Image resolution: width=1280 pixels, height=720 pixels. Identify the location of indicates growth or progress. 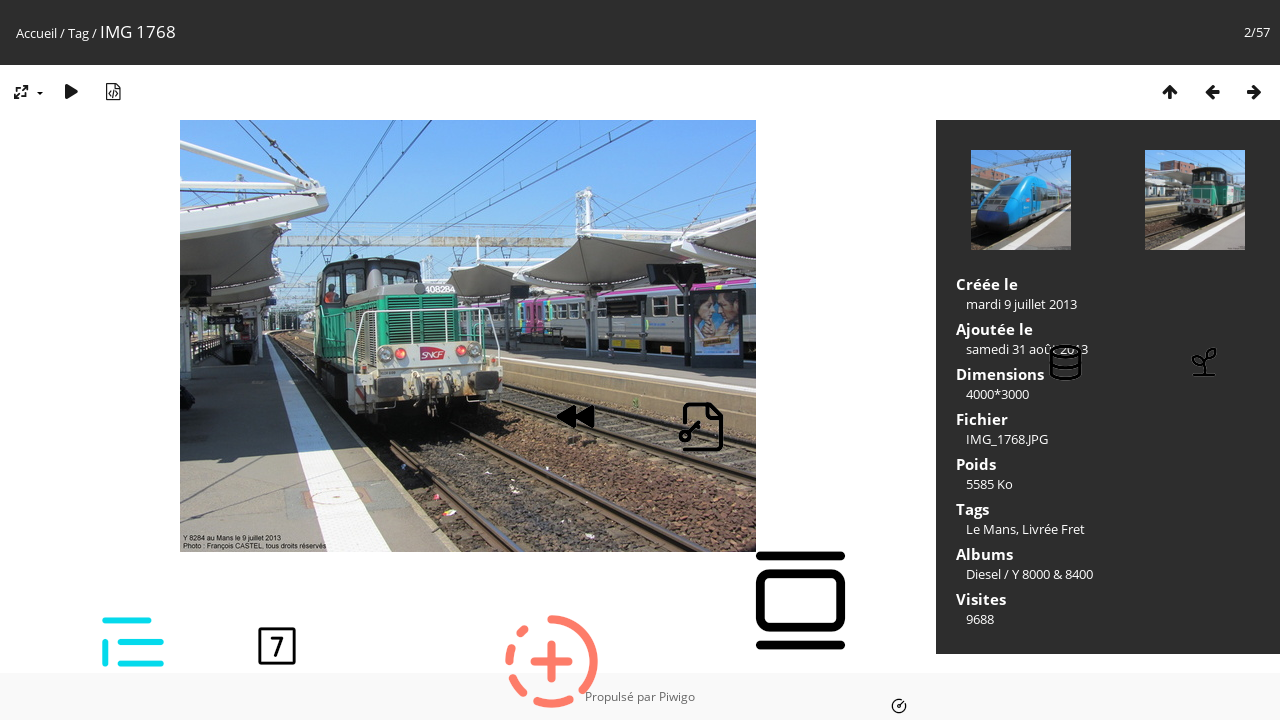
(1204, 362).